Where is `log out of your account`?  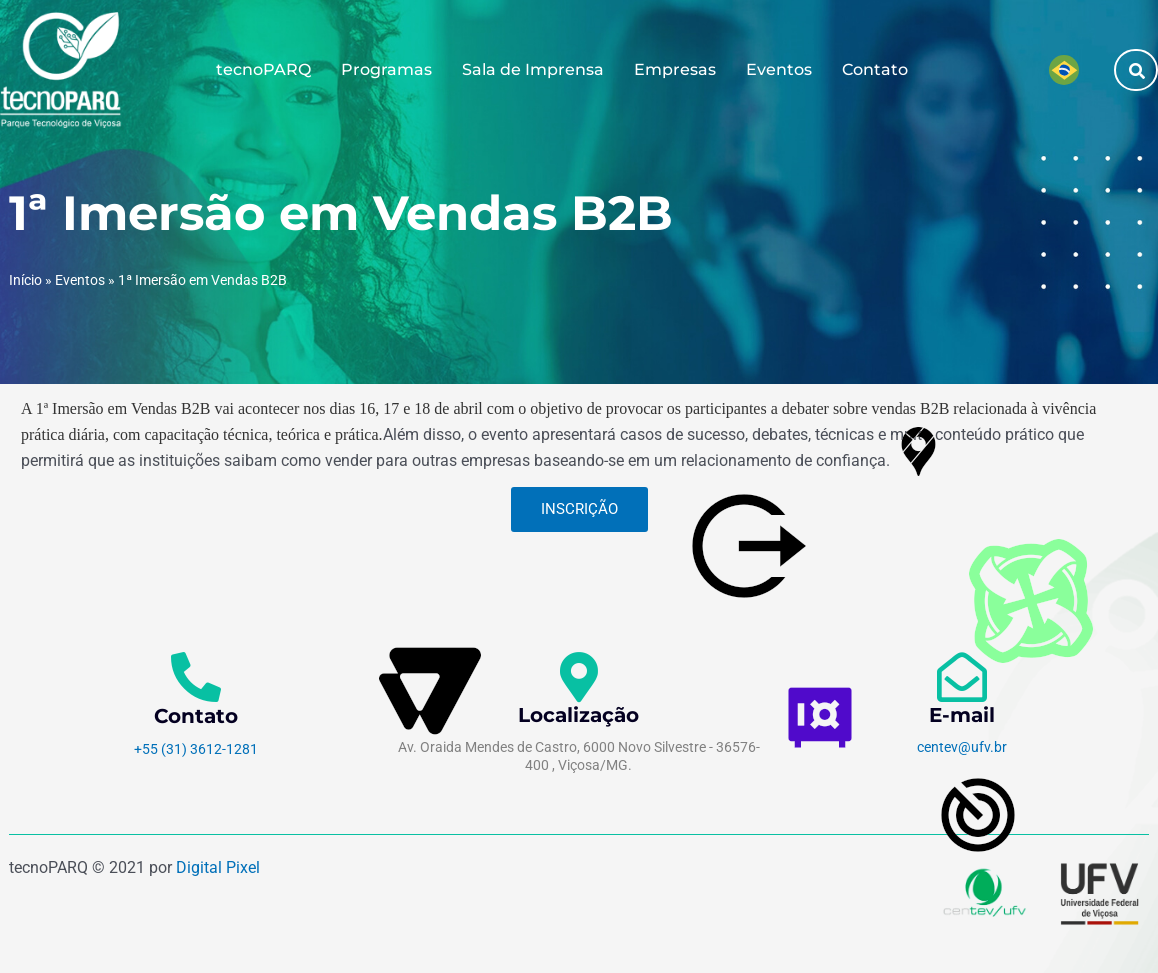 log out of your account is located at coordinates (744, 546).